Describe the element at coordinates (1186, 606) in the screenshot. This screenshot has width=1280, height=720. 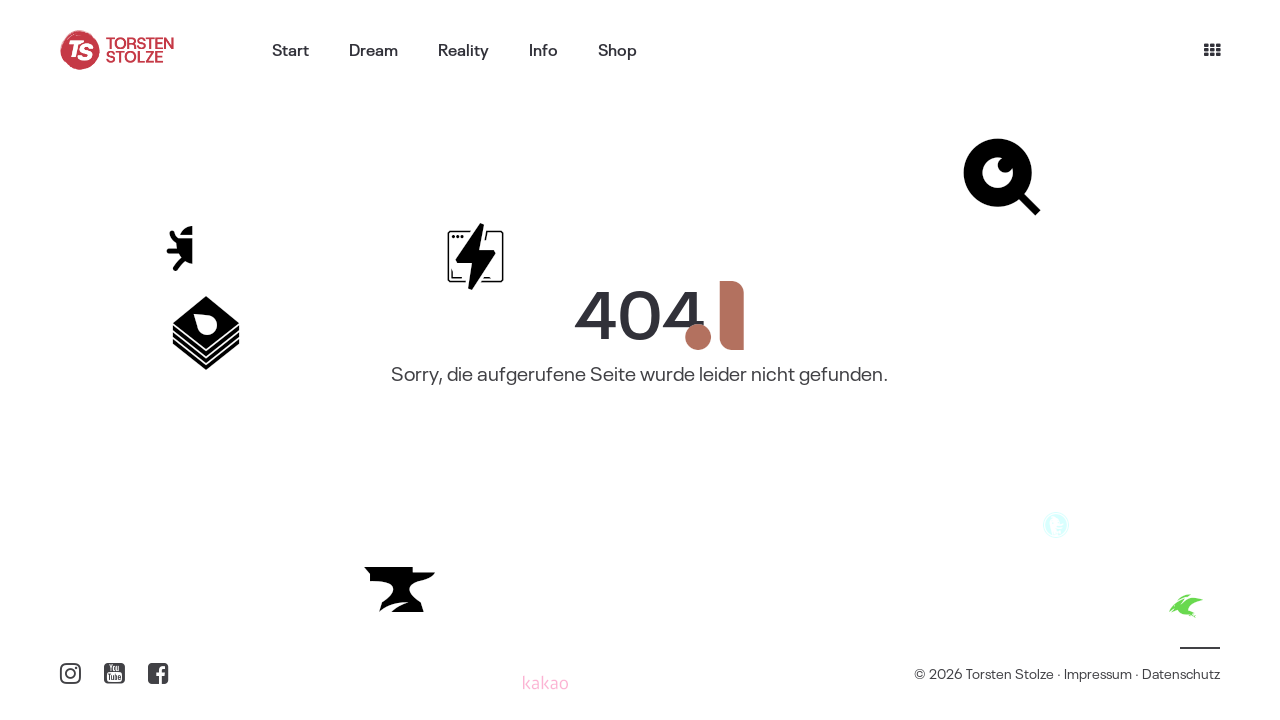
I see `pterodactyl game server management panel logo` at that location.